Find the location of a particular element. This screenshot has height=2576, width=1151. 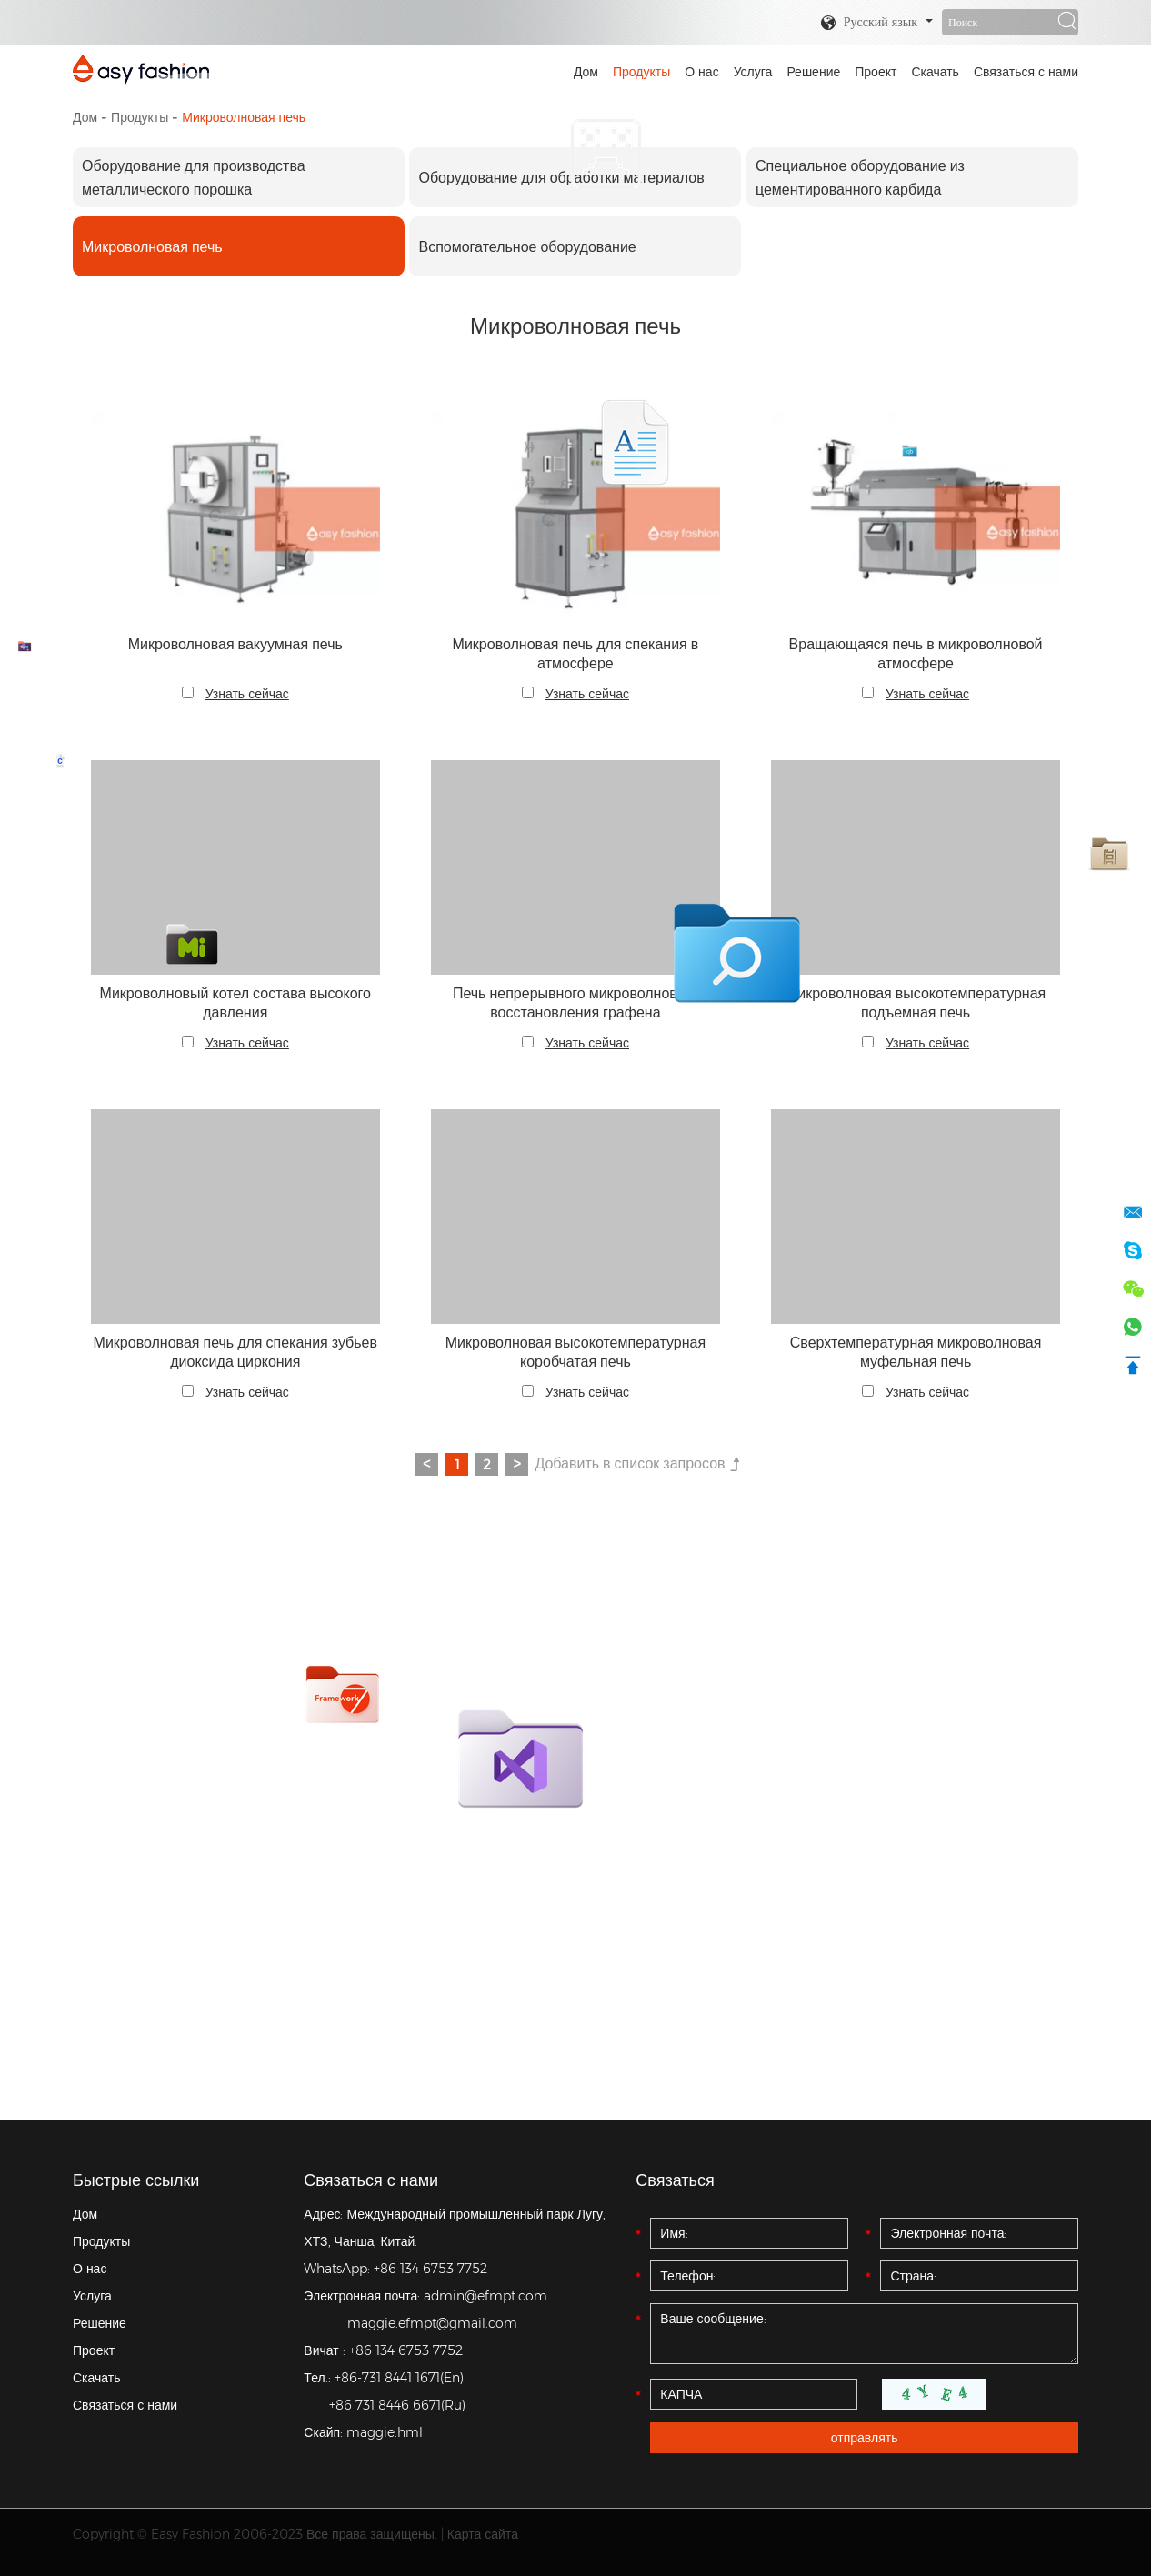

open visual studio project files folder is located at coordinates (520, 1762).